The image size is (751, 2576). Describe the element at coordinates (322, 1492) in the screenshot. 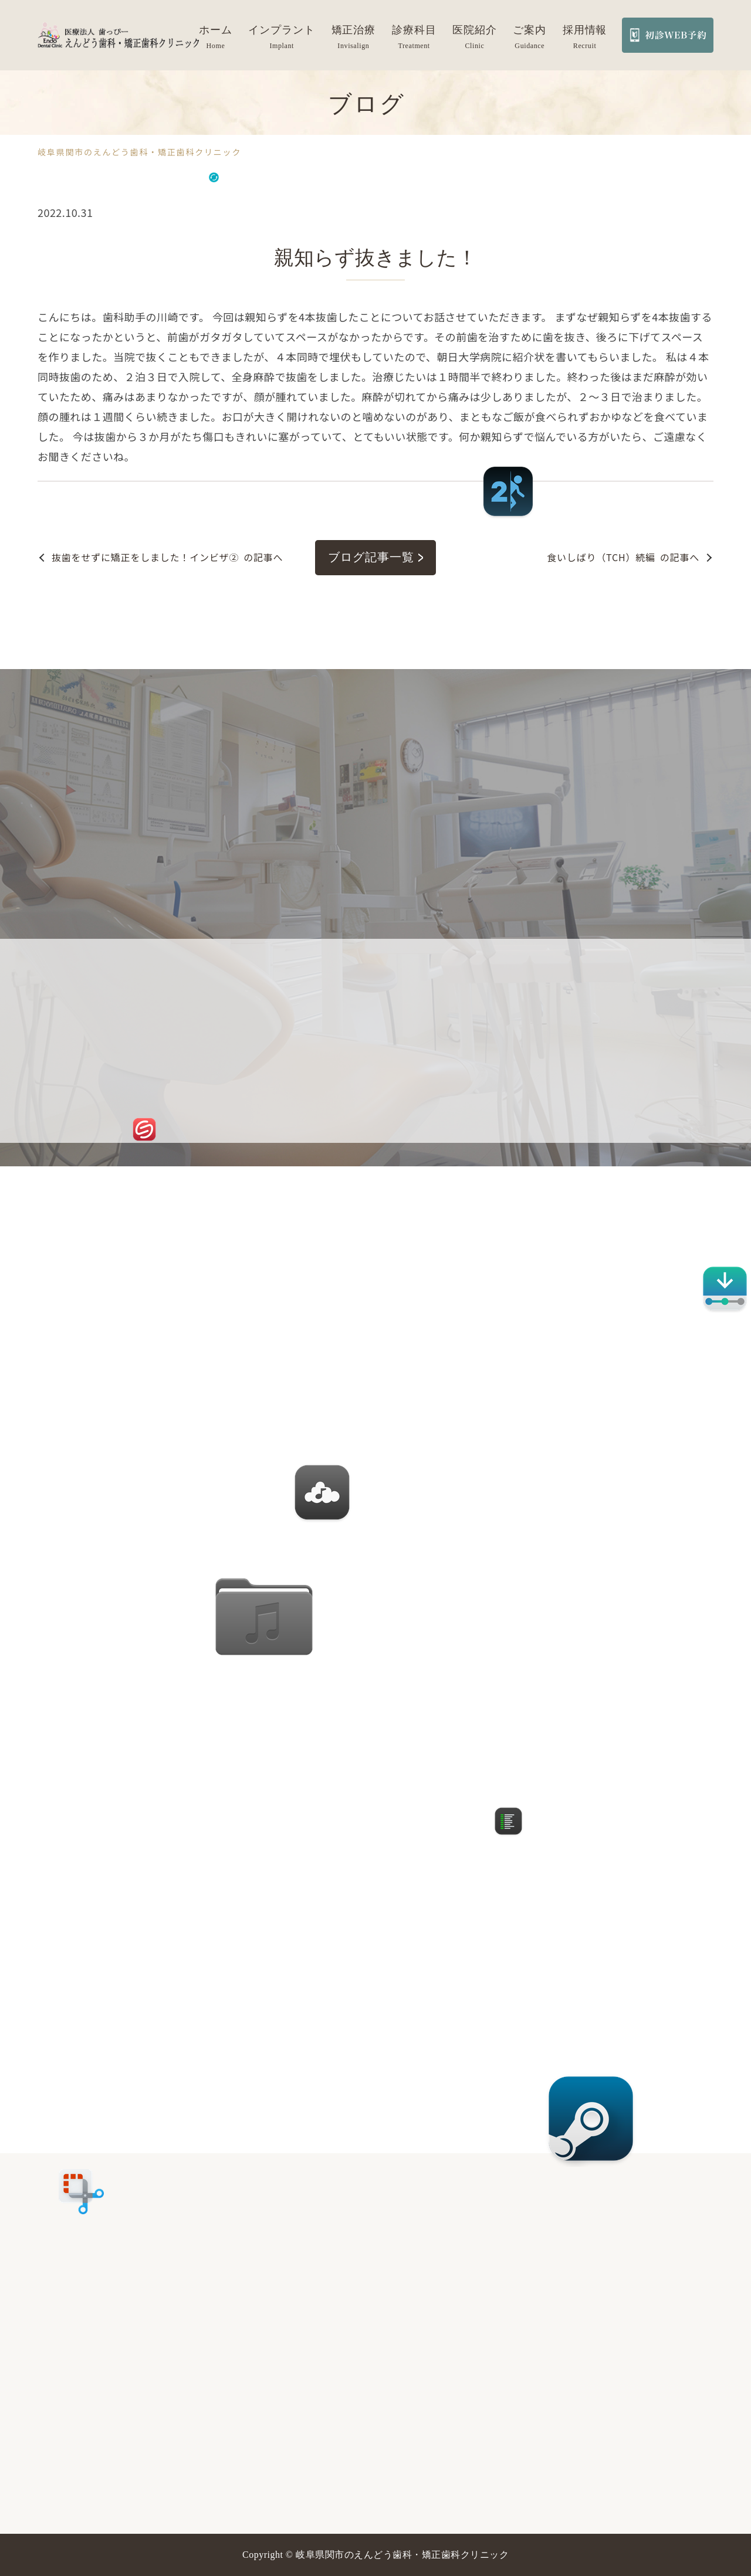

I see `open puddletag audio tag editor` at that location.